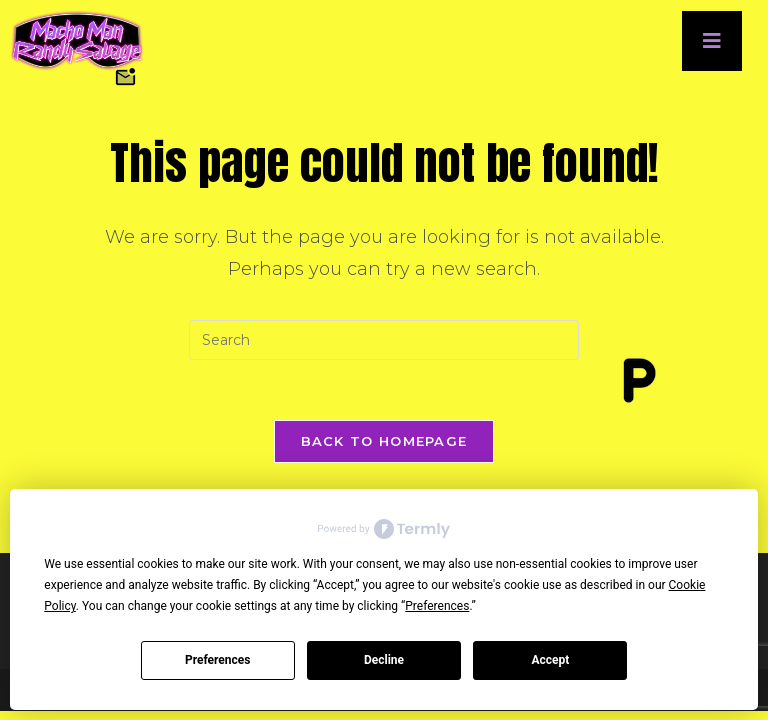 The image size is (768, 720). Describe the element at coordinates (638, 380) in the screenshot. I see `find nearby parking locations` at that location.